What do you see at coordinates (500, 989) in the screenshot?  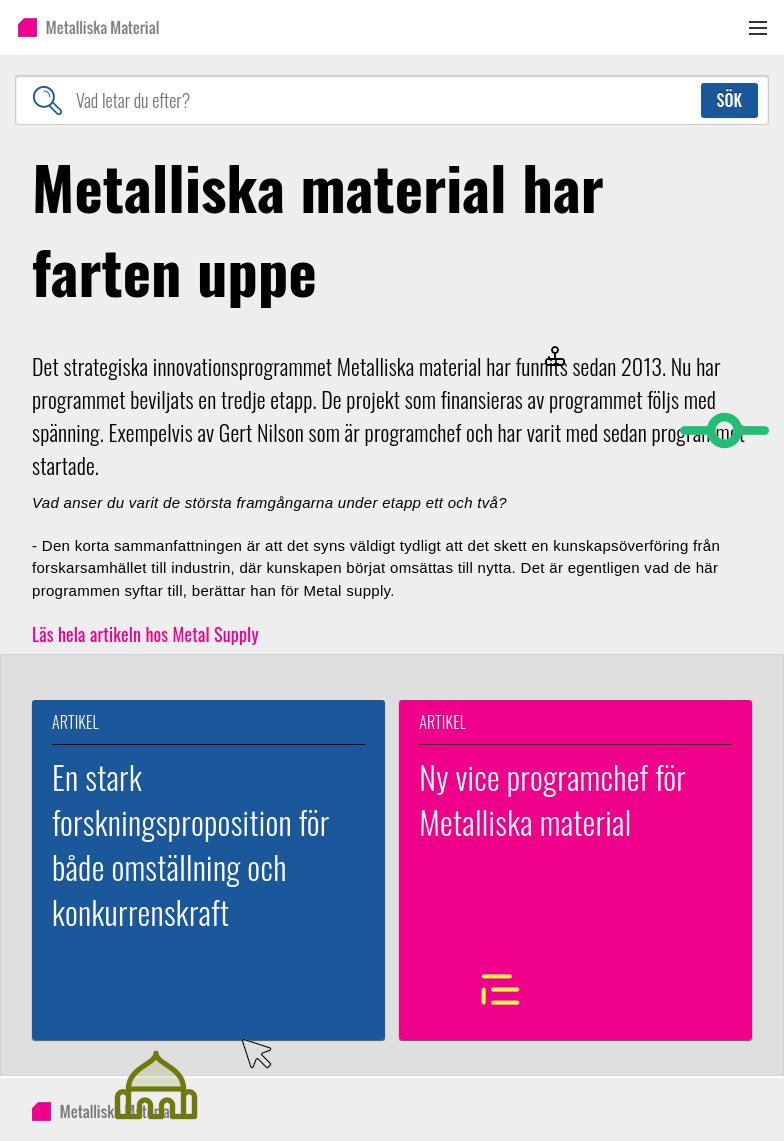 I see `insert a block quote` at bounding box center [500, 989].